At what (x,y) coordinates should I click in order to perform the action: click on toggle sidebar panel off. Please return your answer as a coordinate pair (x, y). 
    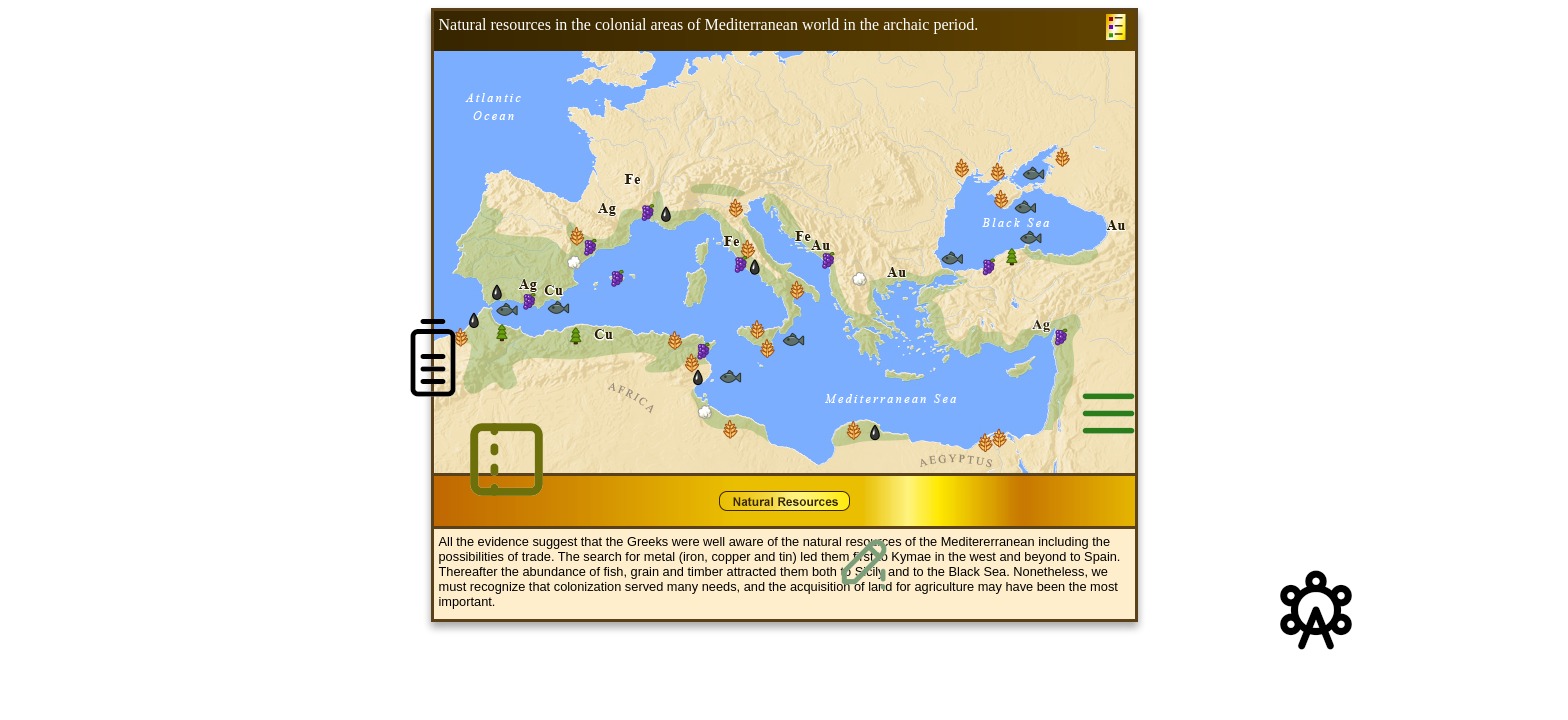
    Looking at the image, I should click on (506, 459).